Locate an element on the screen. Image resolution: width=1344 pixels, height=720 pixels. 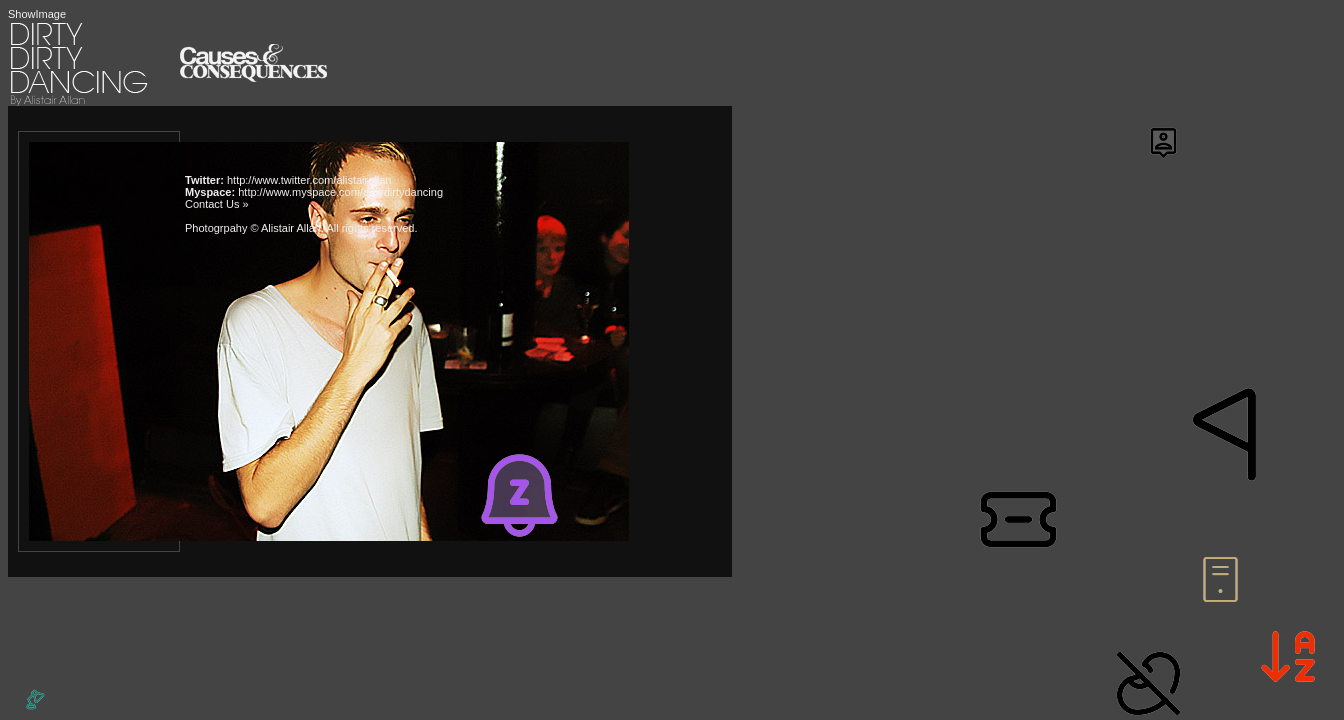
toggle desk lamp or task lighting is located at coordinates (35, 699).